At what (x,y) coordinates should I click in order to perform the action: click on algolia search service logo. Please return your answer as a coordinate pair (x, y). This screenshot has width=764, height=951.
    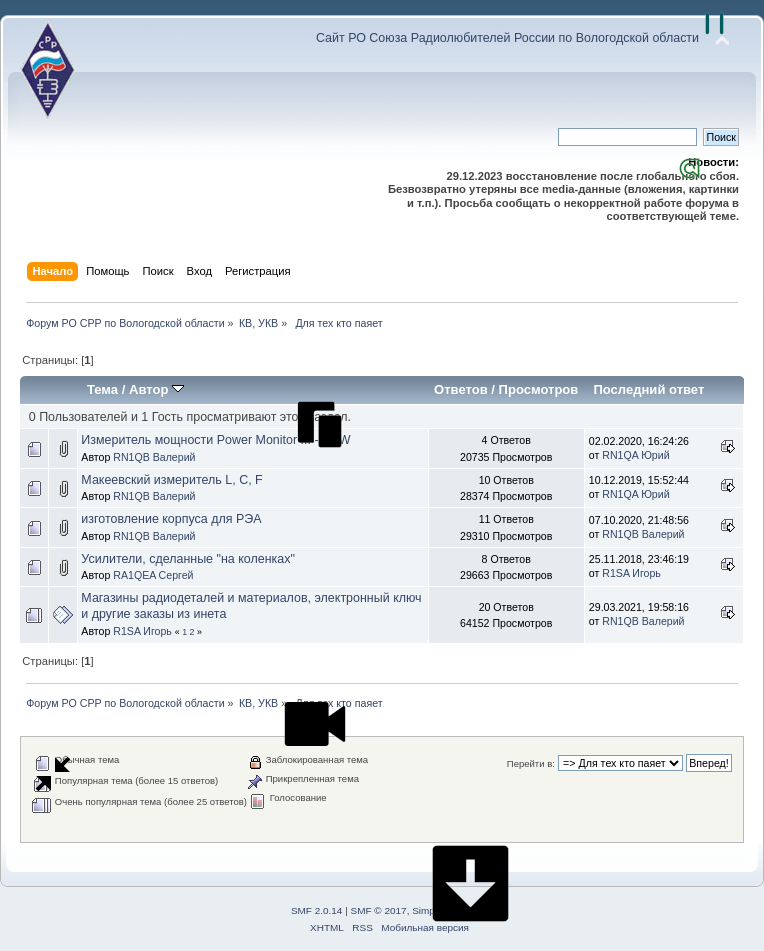
    Looking at the image, I should click on (689, 168).